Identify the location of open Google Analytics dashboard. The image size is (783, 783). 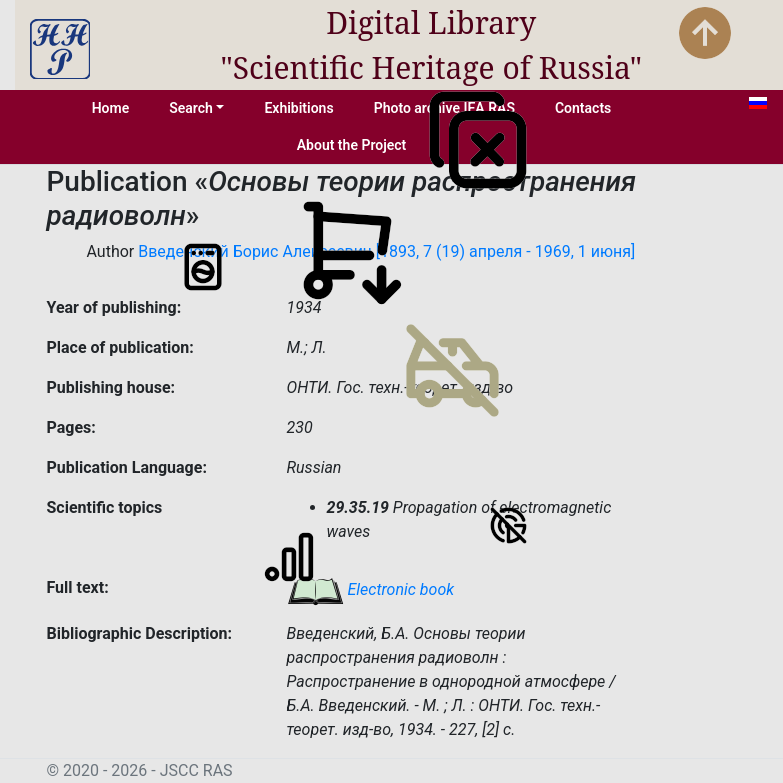
(289, 557).